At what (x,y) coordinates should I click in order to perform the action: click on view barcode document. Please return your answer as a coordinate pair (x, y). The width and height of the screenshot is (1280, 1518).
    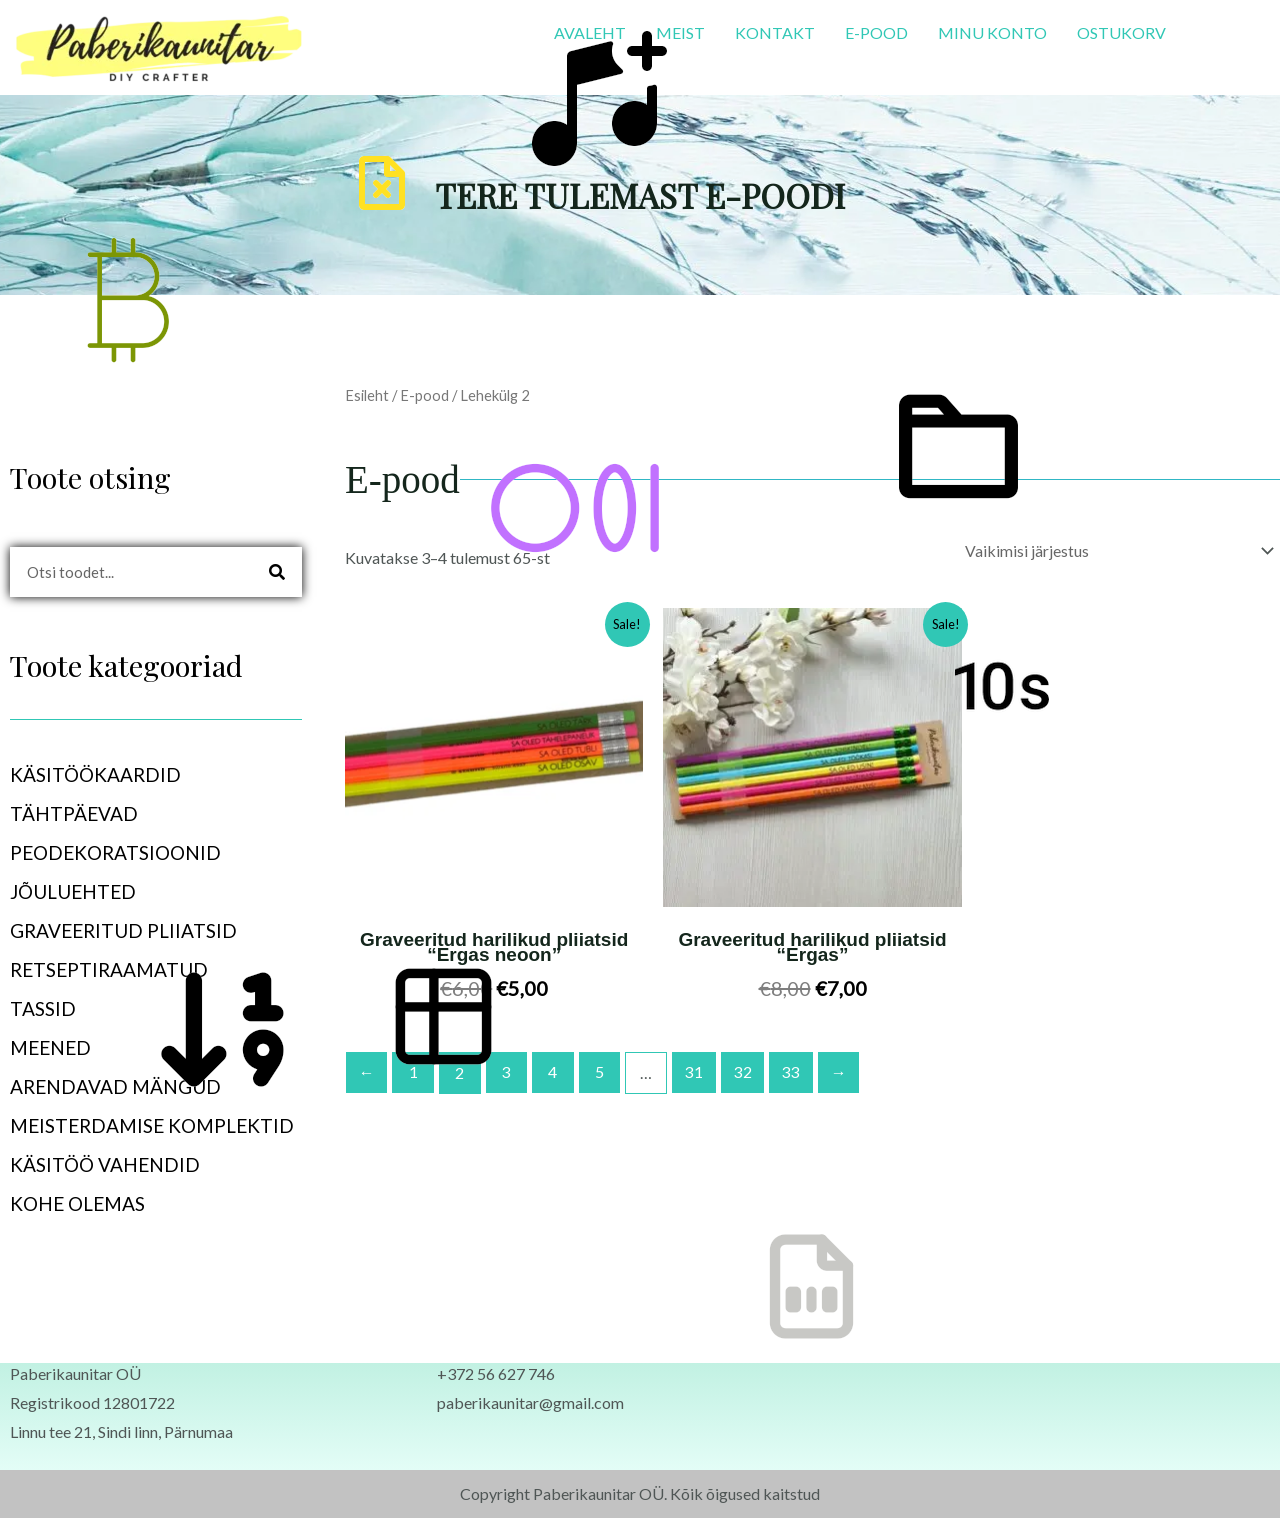
    Looking at the image, I should click on (811, 1286).